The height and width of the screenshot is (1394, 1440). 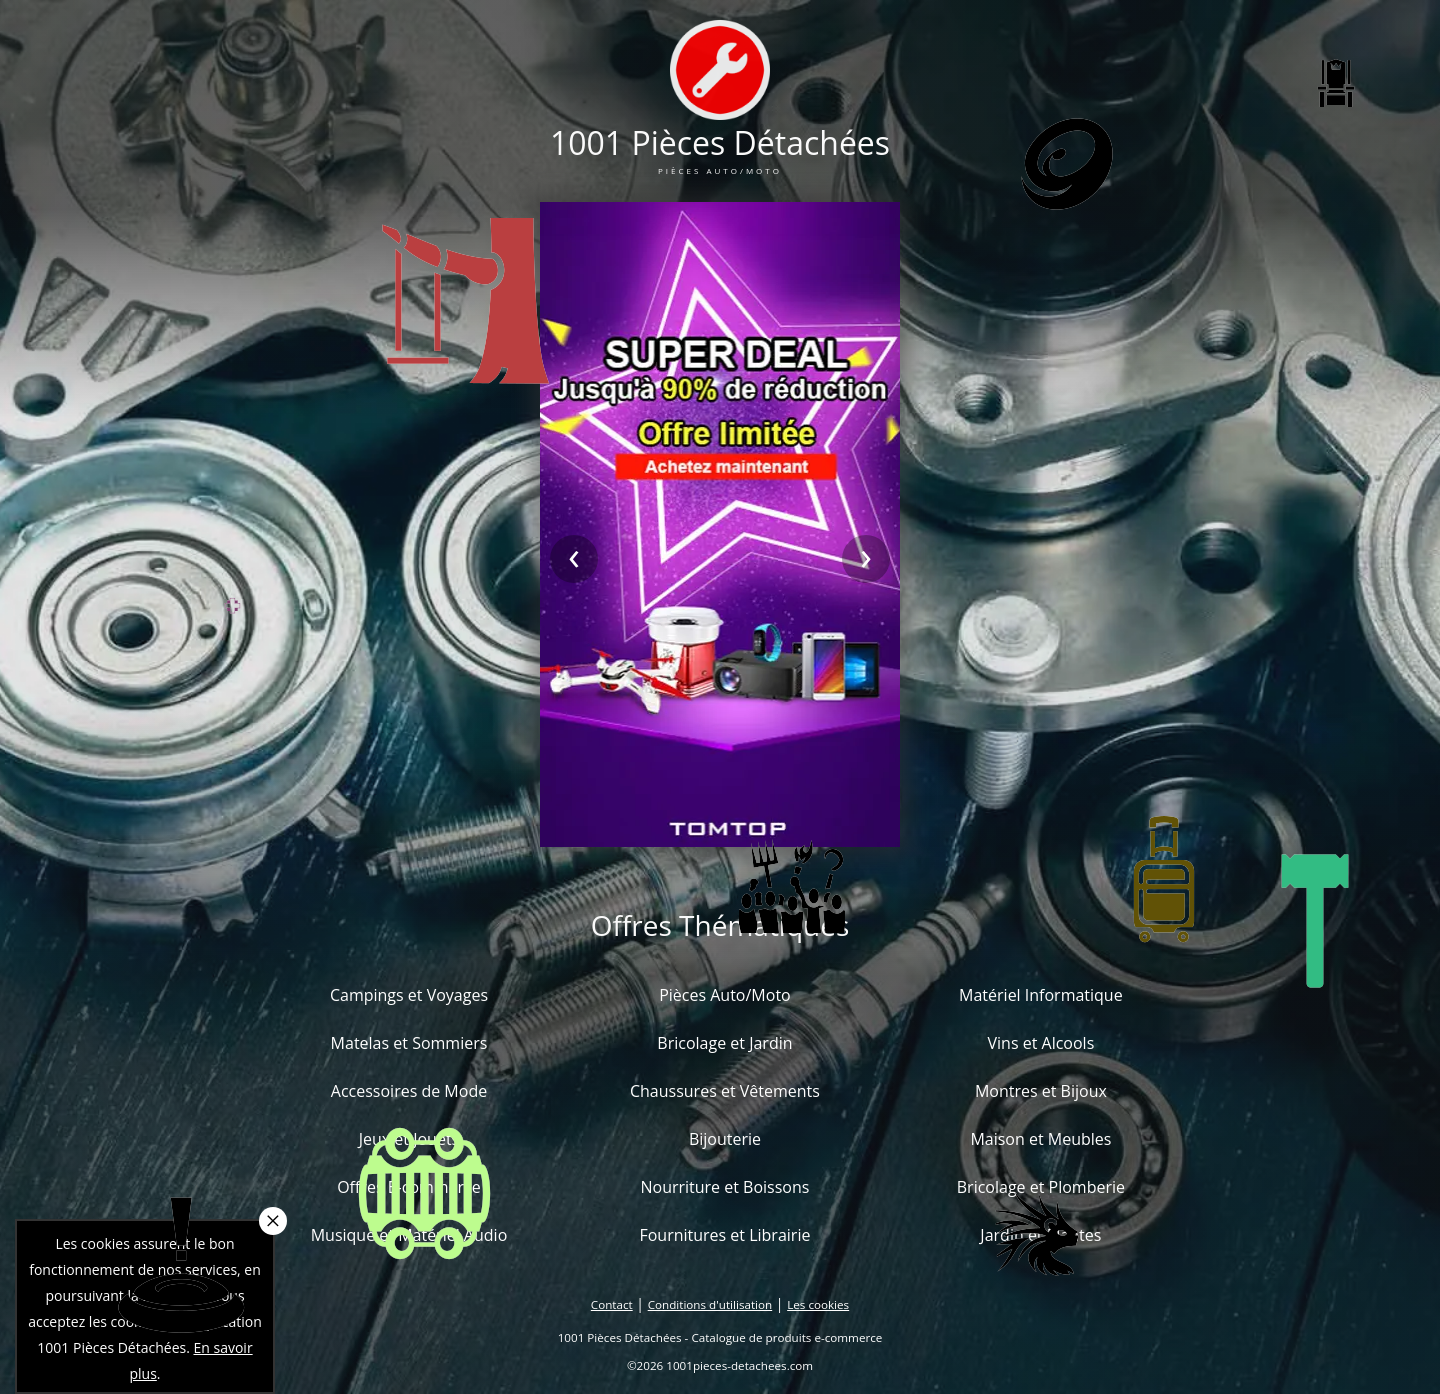 I want to click on indicates a hazard or dangerous area in gameplay, so click(x=180, y=1264).